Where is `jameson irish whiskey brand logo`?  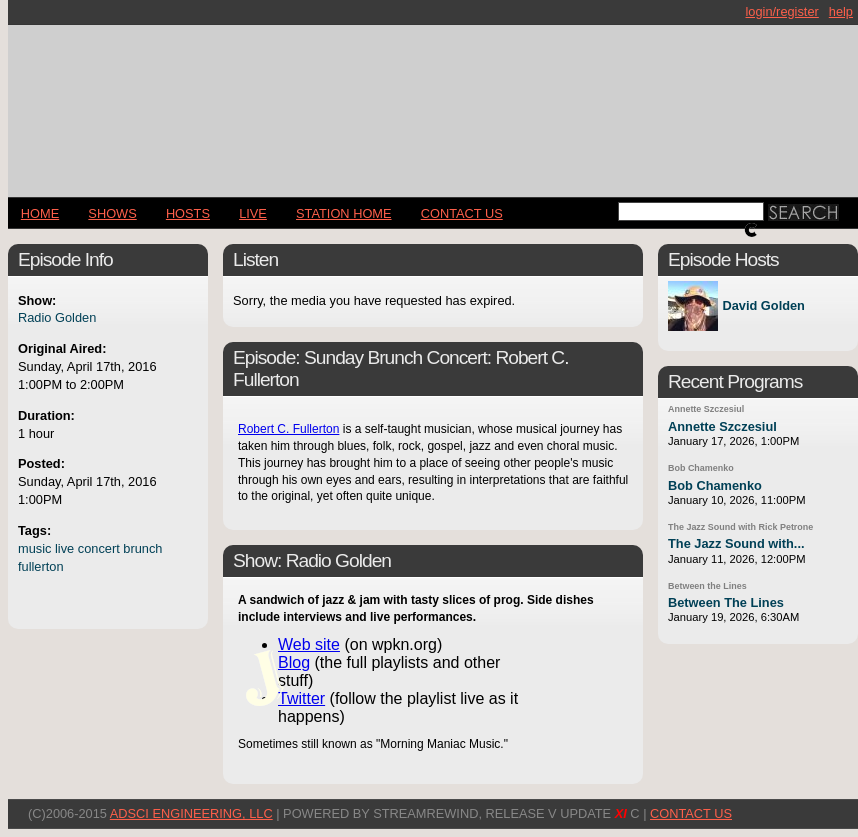 jameson irish whiskey brand logo is located at coordinates (265, 678).